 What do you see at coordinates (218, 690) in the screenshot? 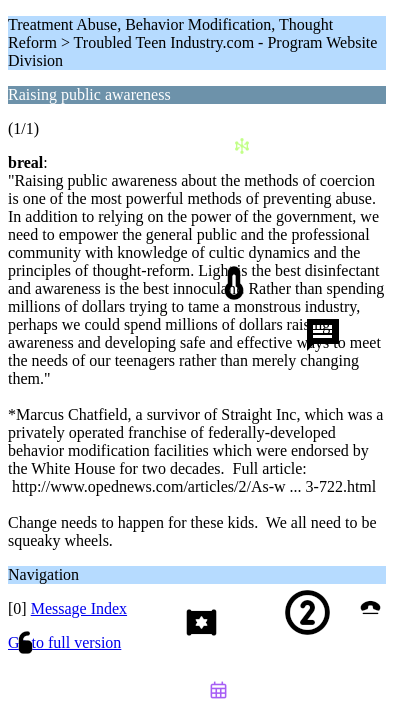
I see `view calendar with scheduled events` at bounding box center [218, 690].